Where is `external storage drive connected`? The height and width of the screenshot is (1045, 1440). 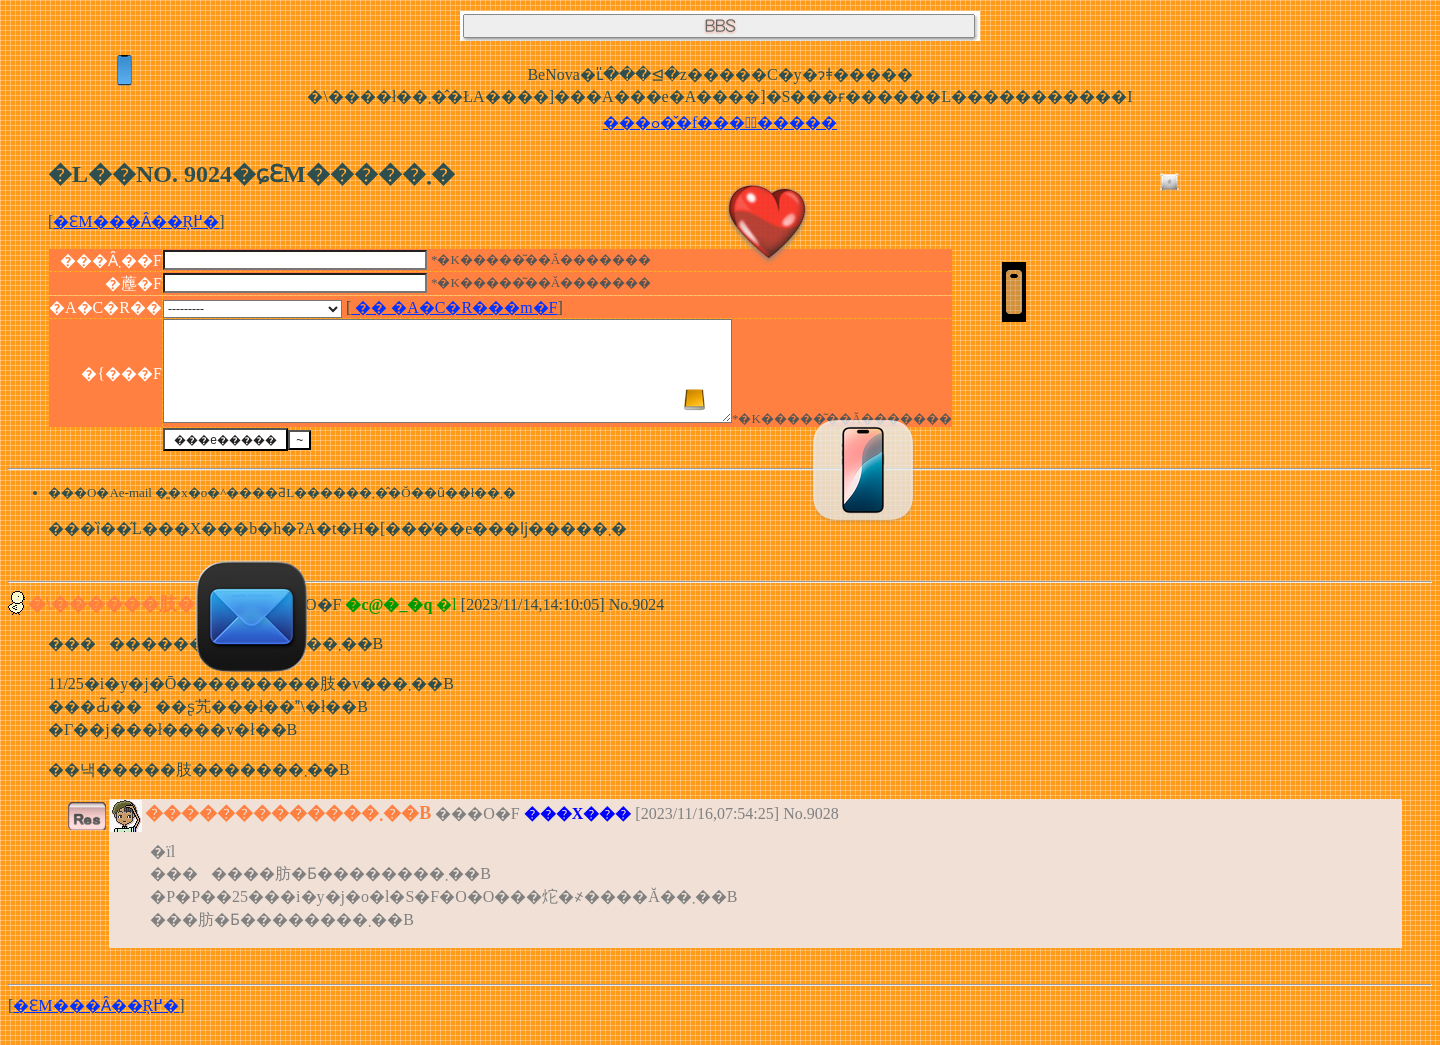 external storage drive connected is located at coordinates (694, 399).